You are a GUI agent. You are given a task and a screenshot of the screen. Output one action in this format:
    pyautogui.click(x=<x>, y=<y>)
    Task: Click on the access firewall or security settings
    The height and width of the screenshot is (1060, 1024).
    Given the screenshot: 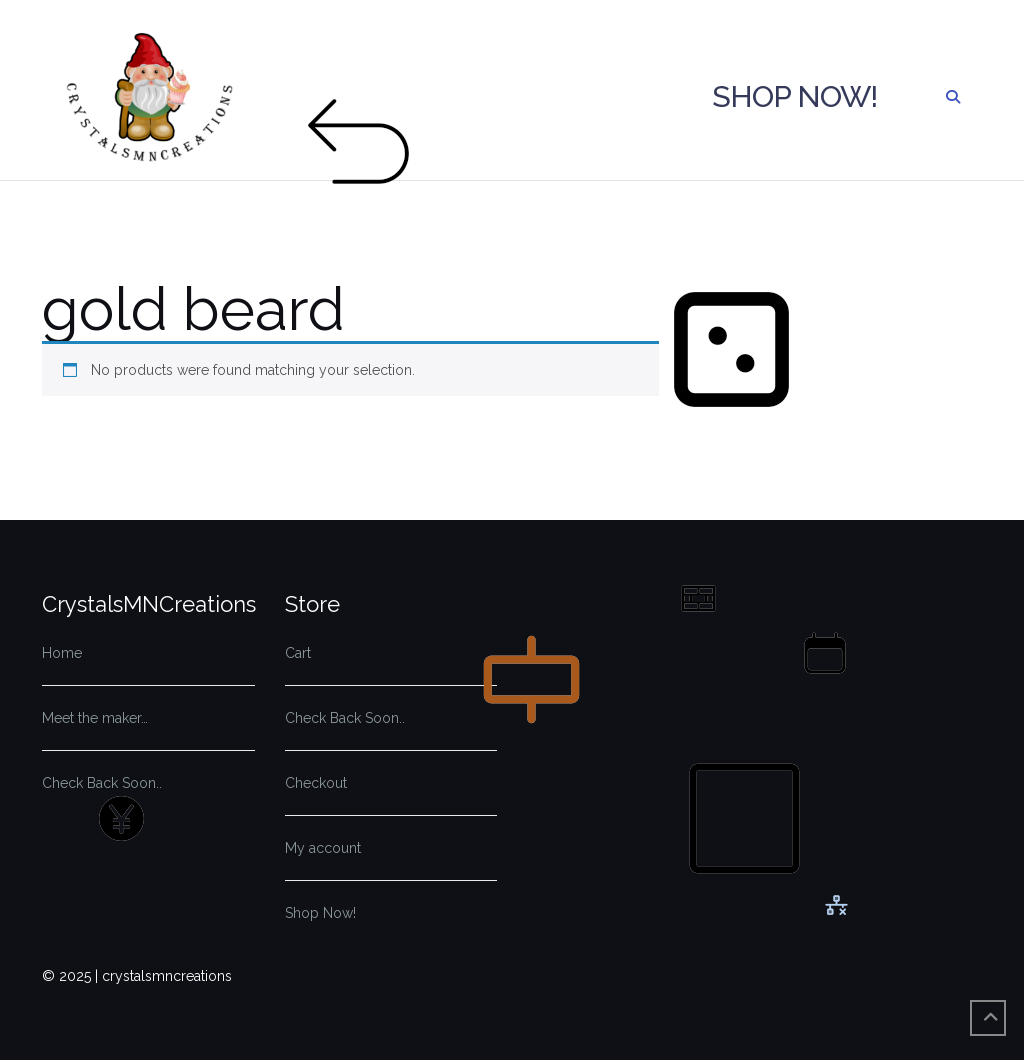 What is the action you would take?
    pyautogui.click(x=698, y=598)
    